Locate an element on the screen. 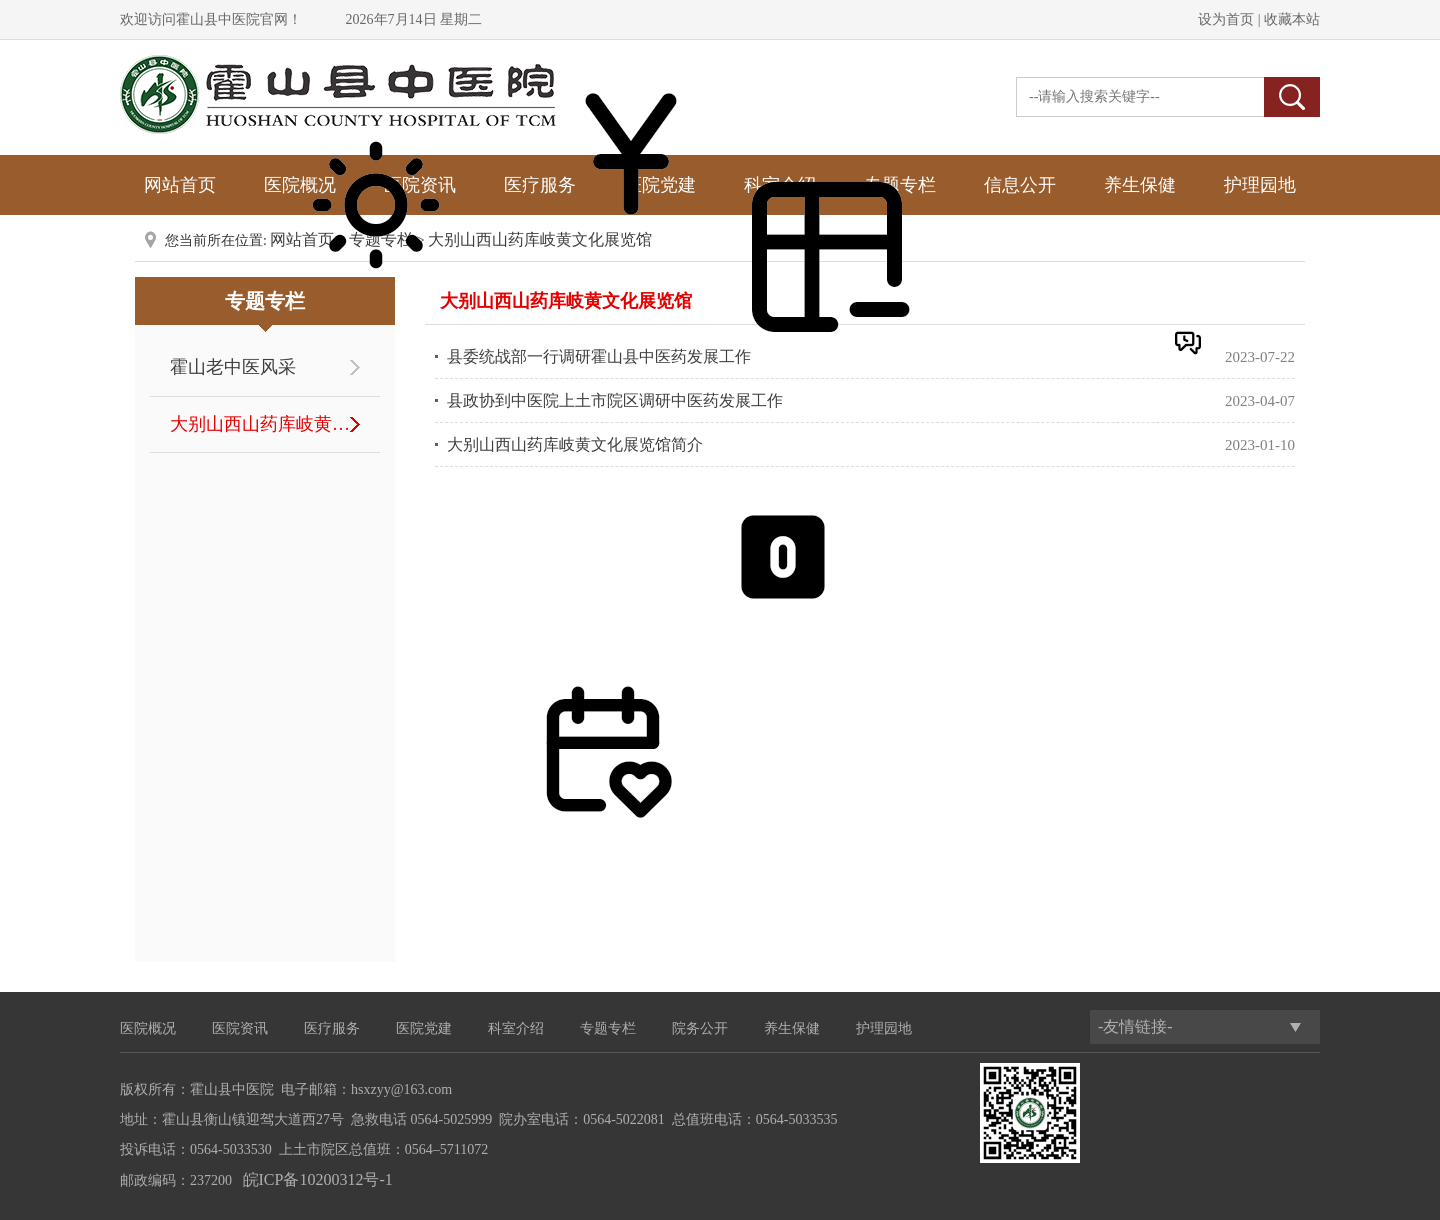 This screenshot has width=1440, height=1220. view favorite or loved events is located at coordinates (603, 749).